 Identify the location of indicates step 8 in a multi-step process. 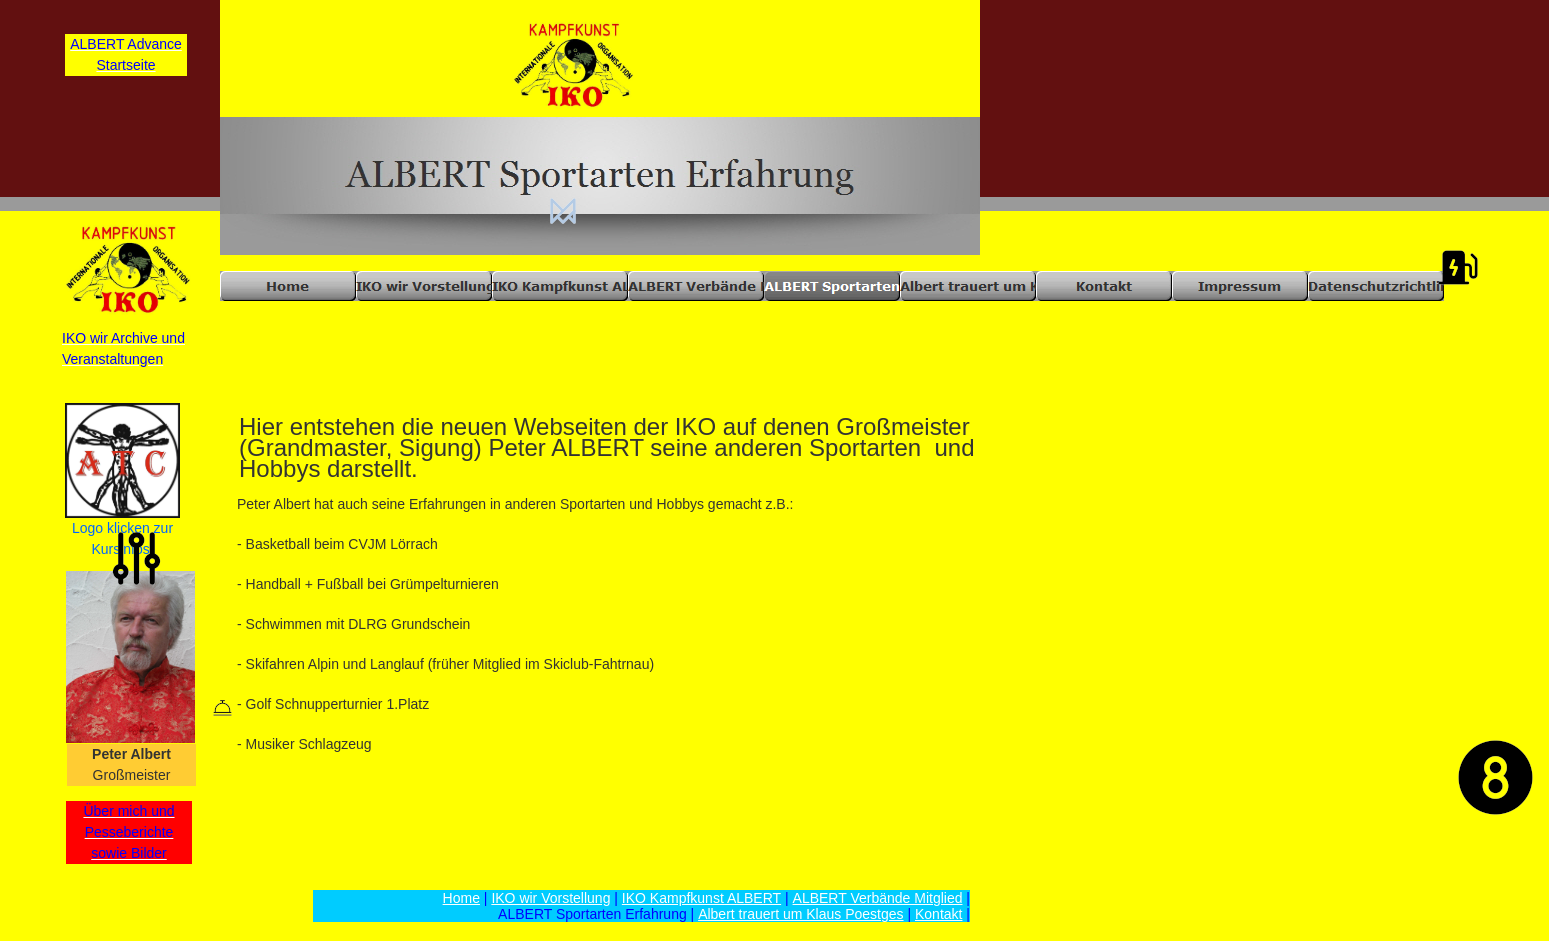
(1495, 777).